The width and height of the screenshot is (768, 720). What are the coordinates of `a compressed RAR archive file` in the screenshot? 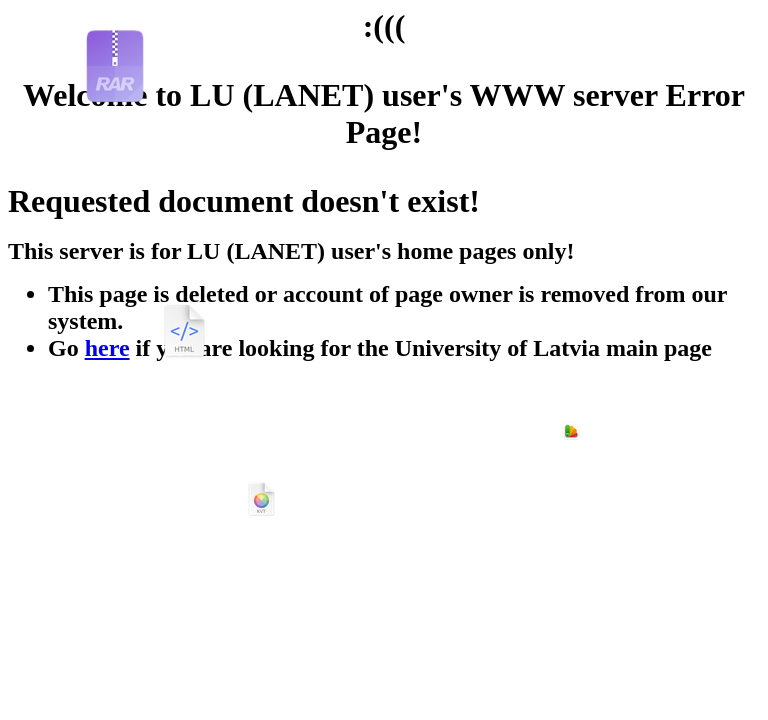 It's located at (115, 66).